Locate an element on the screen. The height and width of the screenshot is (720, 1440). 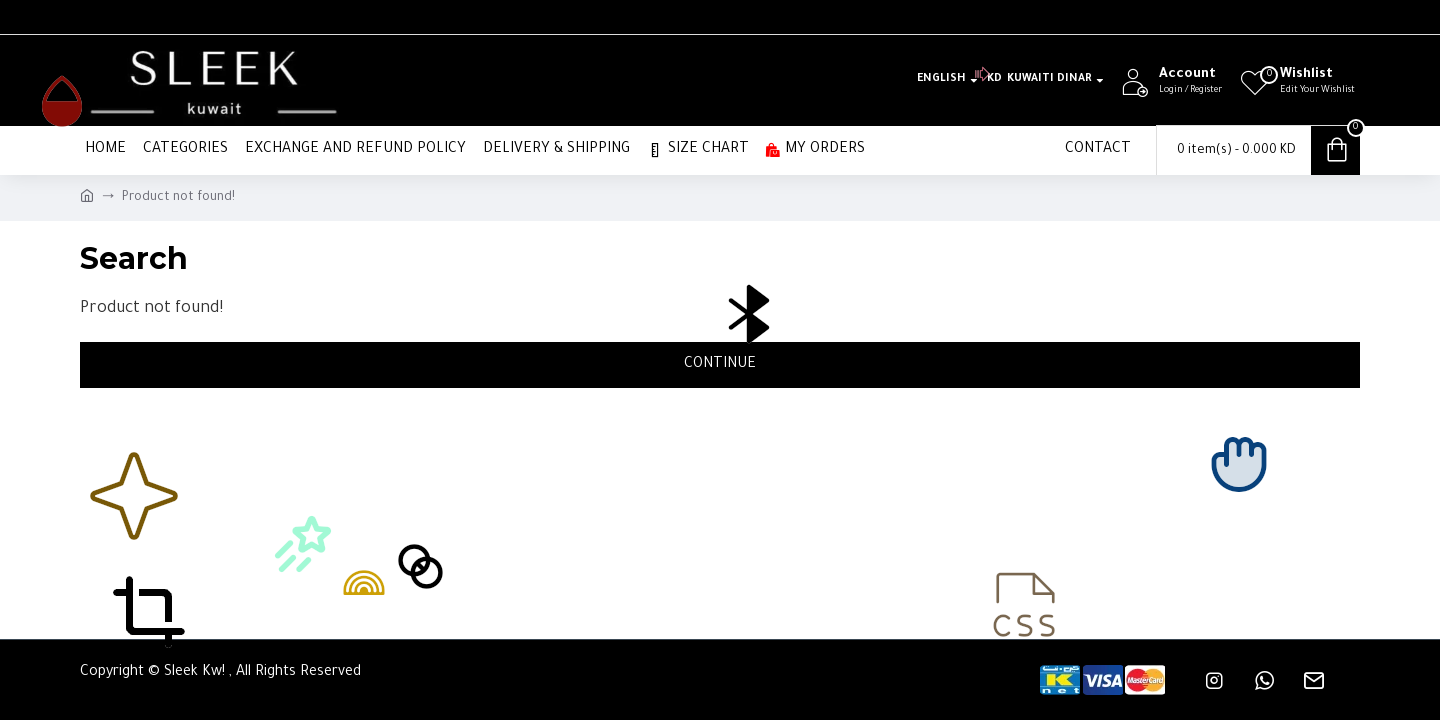
indicates weather clearing or sunshine after rain is located at coordinates (364, 584).